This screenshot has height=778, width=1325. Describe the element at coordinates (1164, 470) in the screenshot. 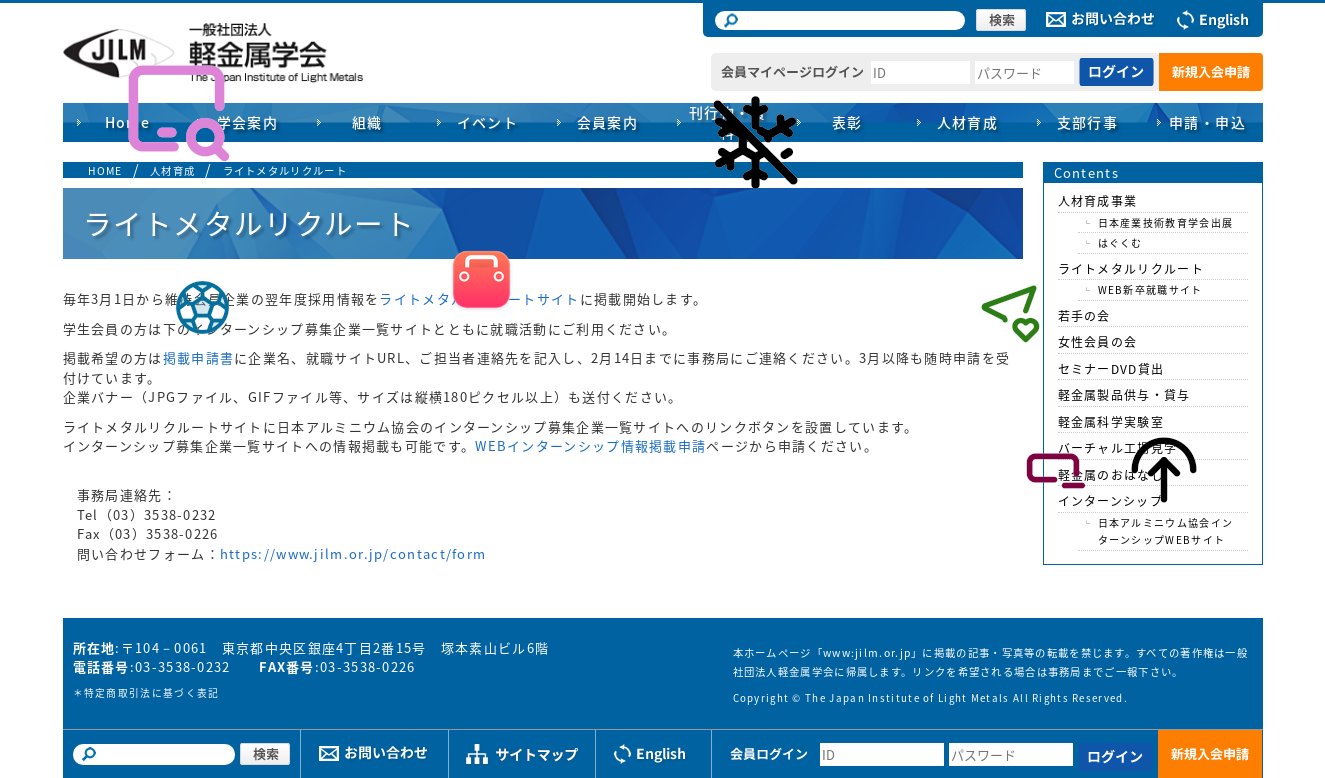

I see `upload to cloud storage` at that location.